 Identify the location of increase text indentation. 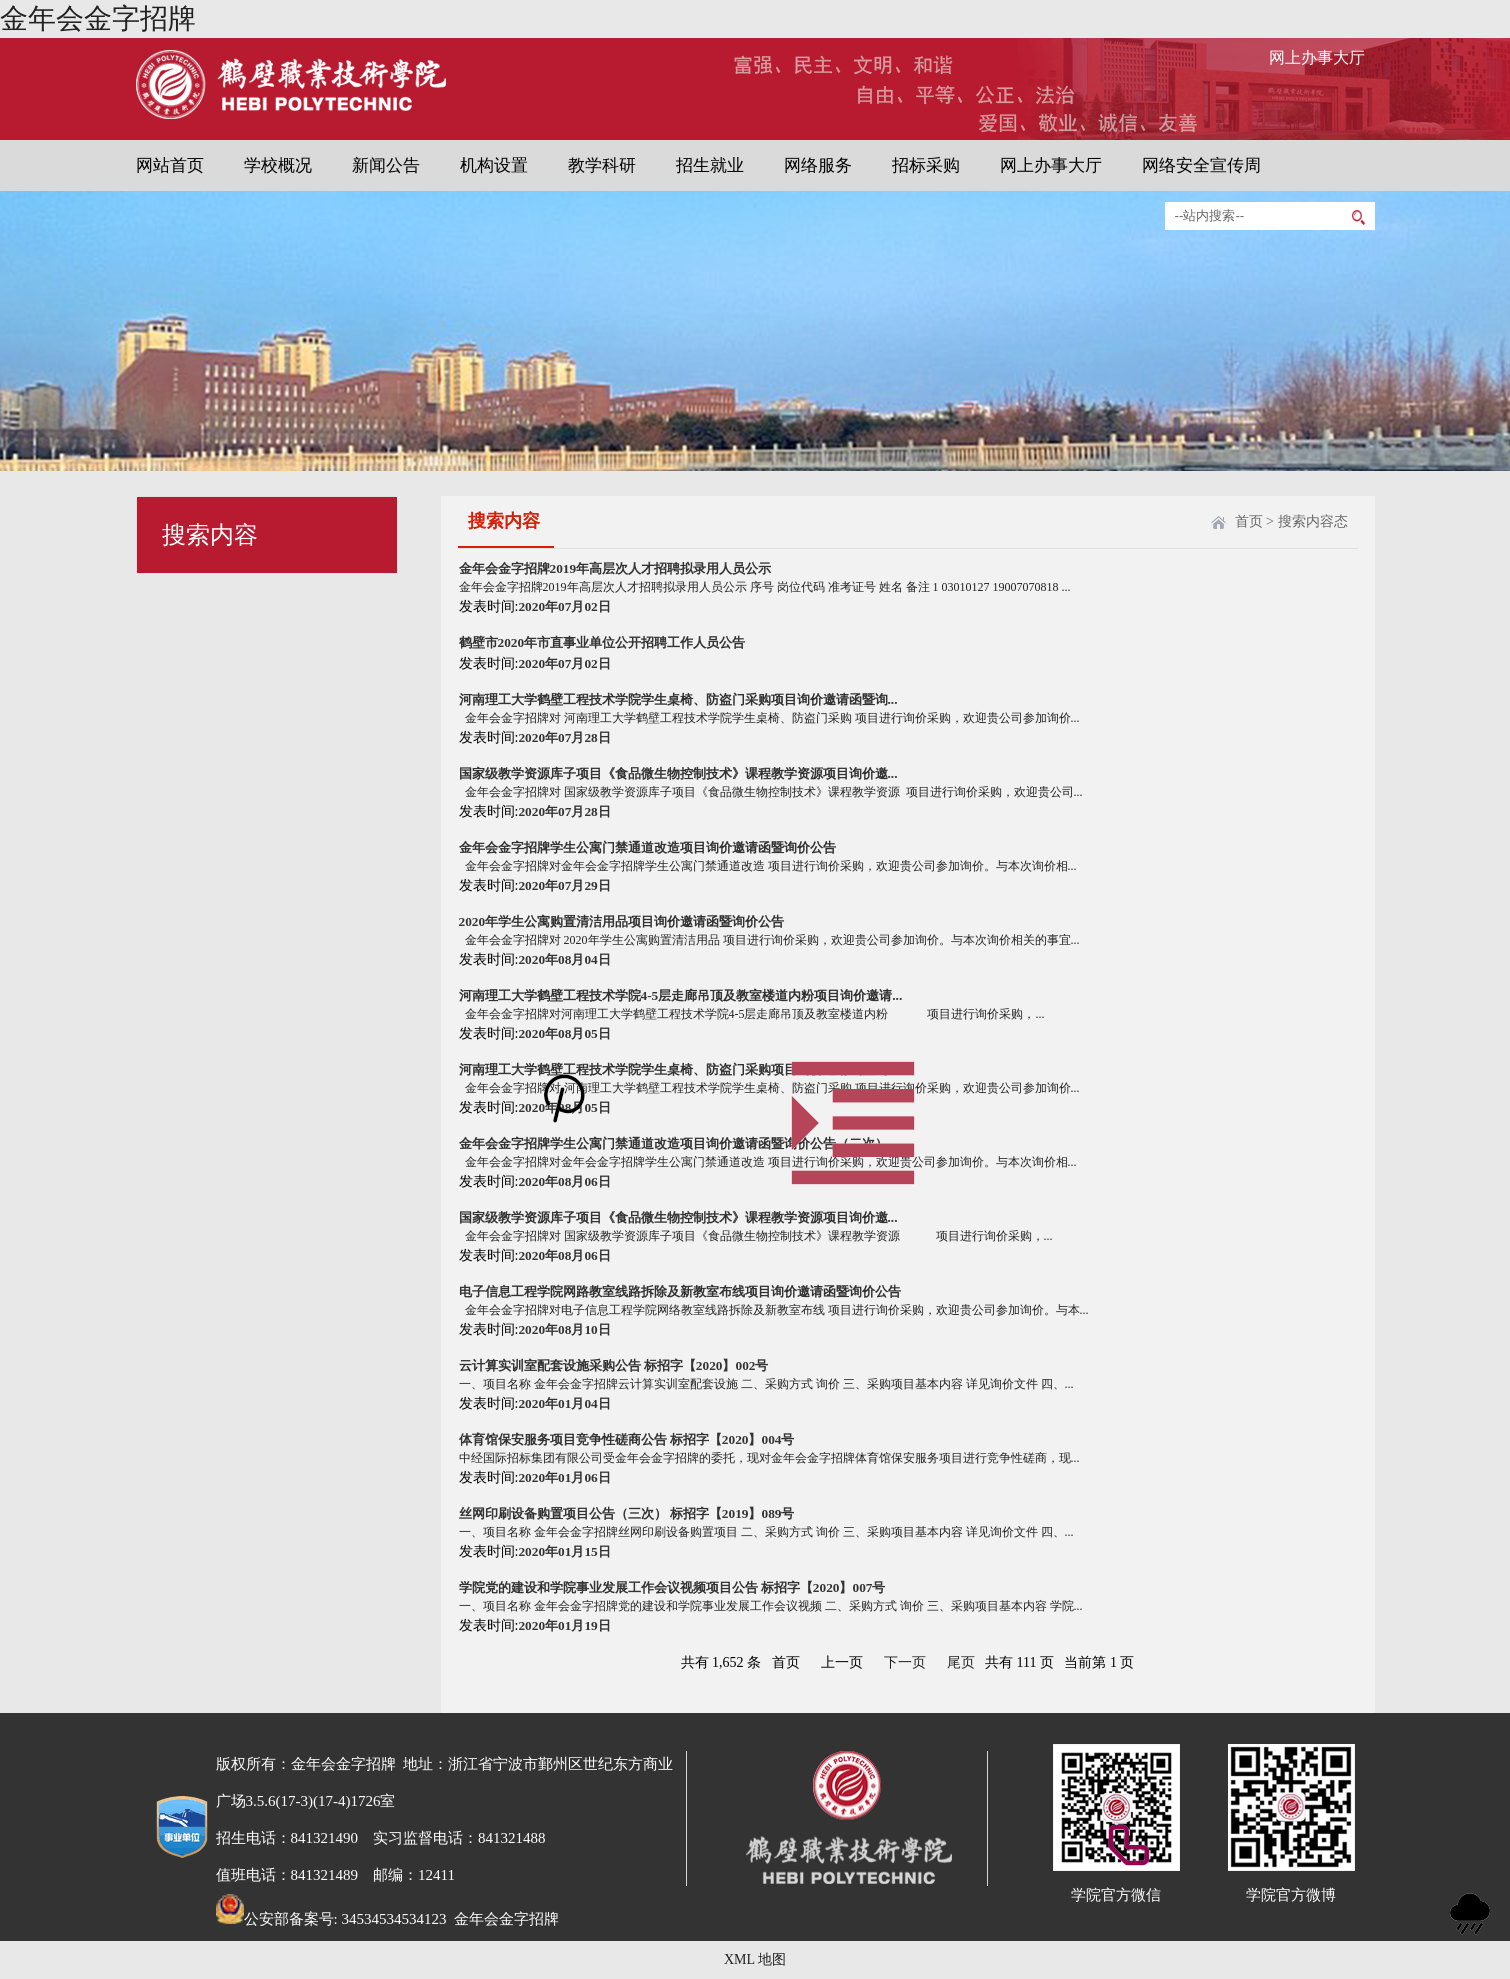
(853, 1123).